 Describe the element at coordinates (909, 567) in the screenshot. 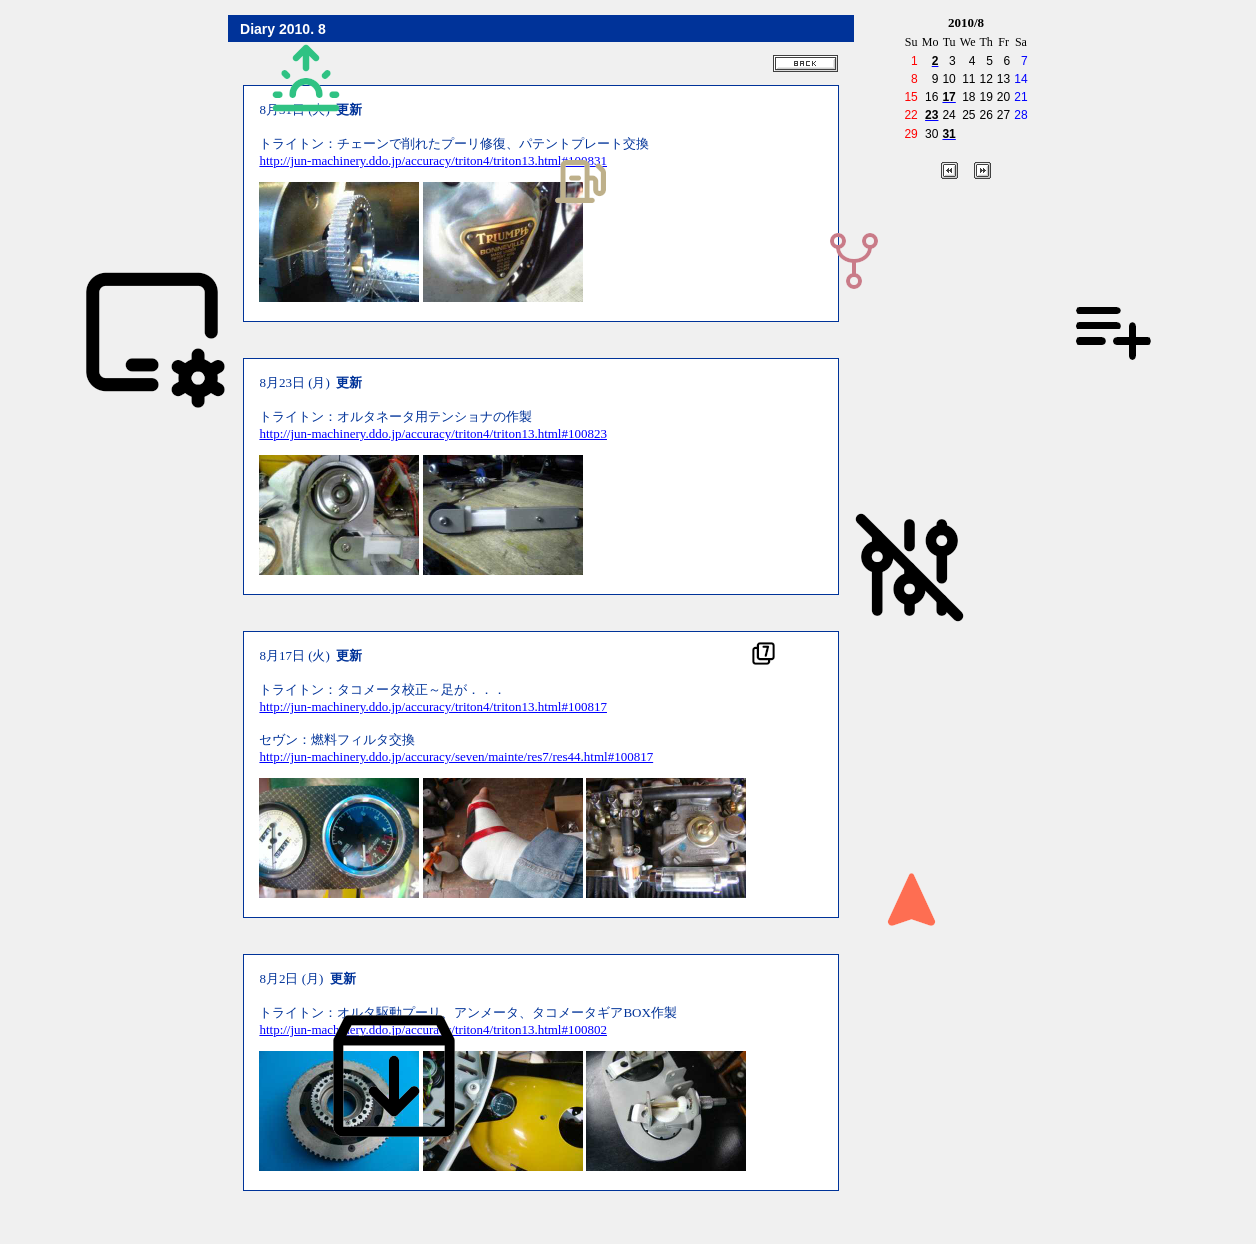

I see `settings or adjustments are disabled` at that location.